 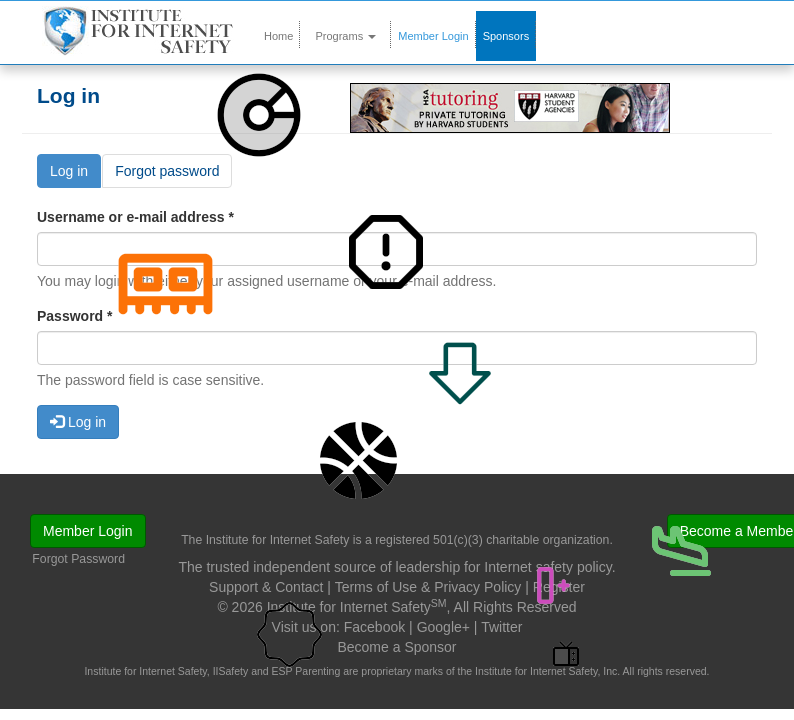 I want to click on indicates flight arrival status, so click(x=679, y=551).